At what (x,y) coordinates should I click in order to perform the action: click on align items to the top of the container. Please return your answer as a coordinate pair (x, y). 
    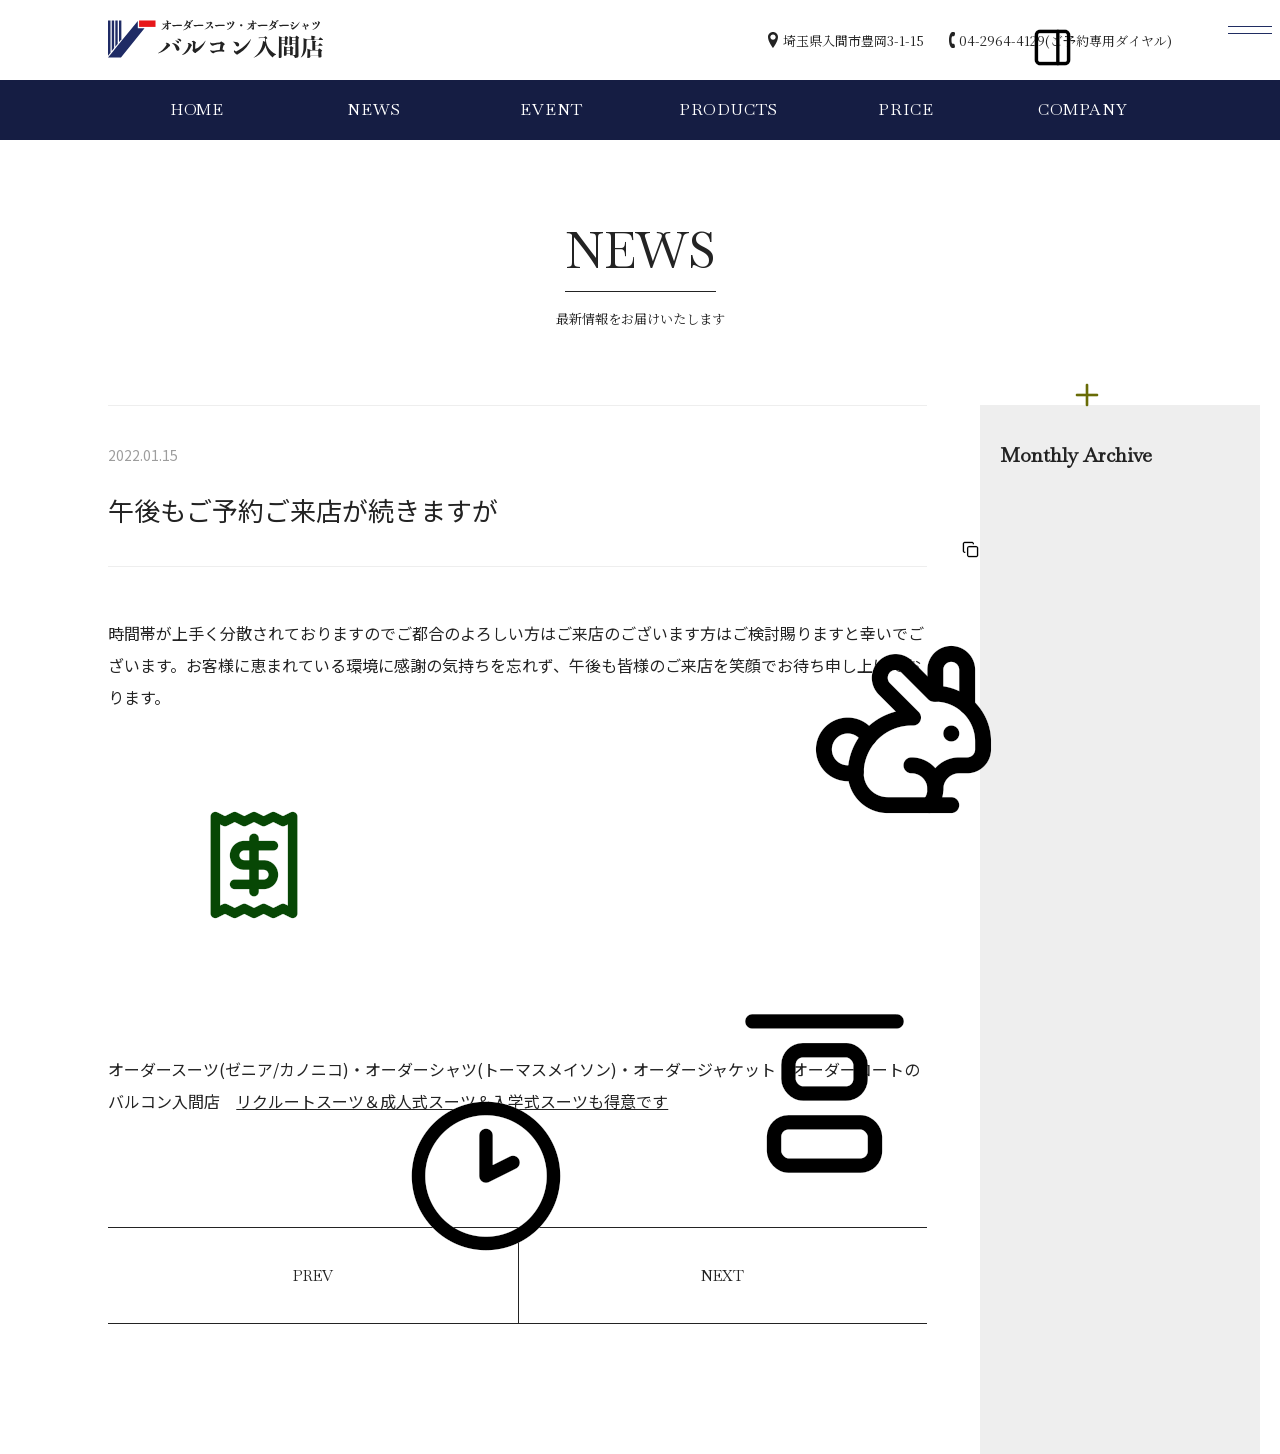
    Looking at the image, I should click on (824, 1093).